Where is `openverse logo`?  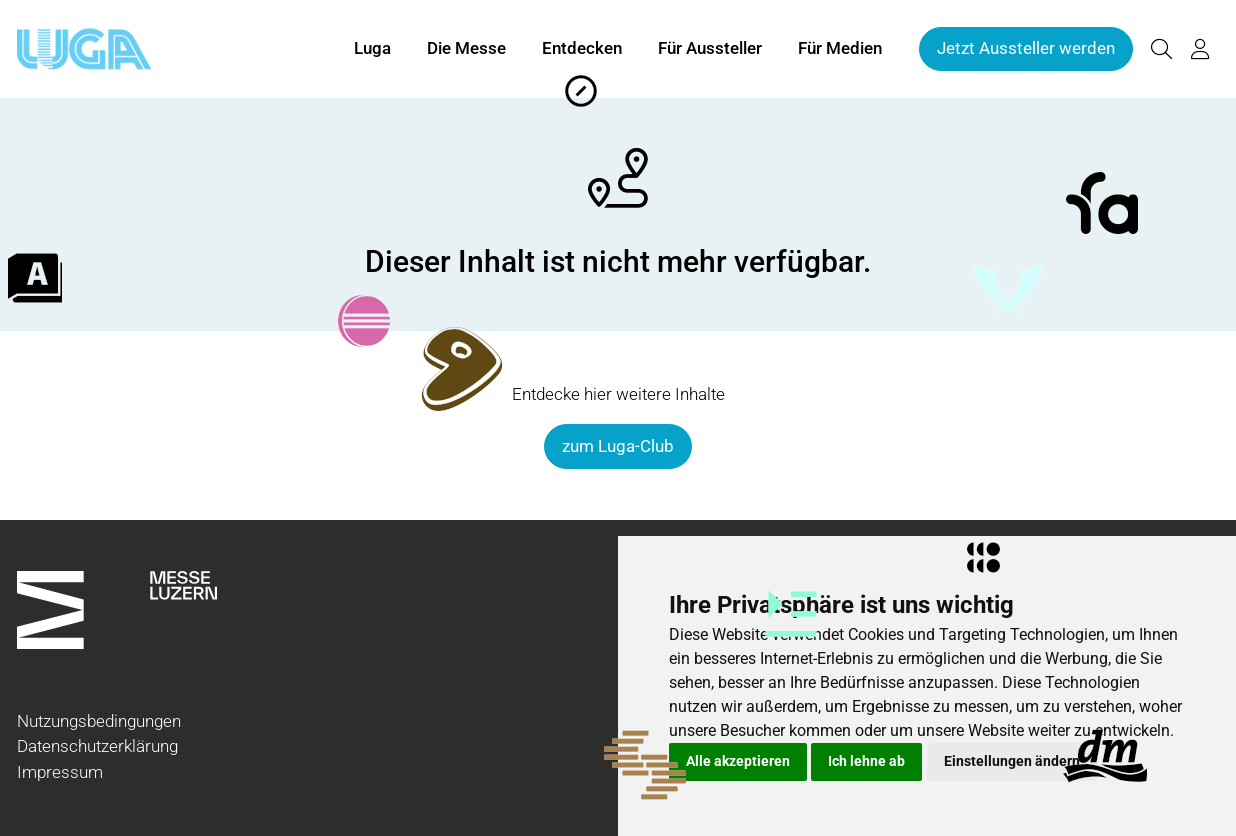
openverse logo is located at coordinates (983, 557).